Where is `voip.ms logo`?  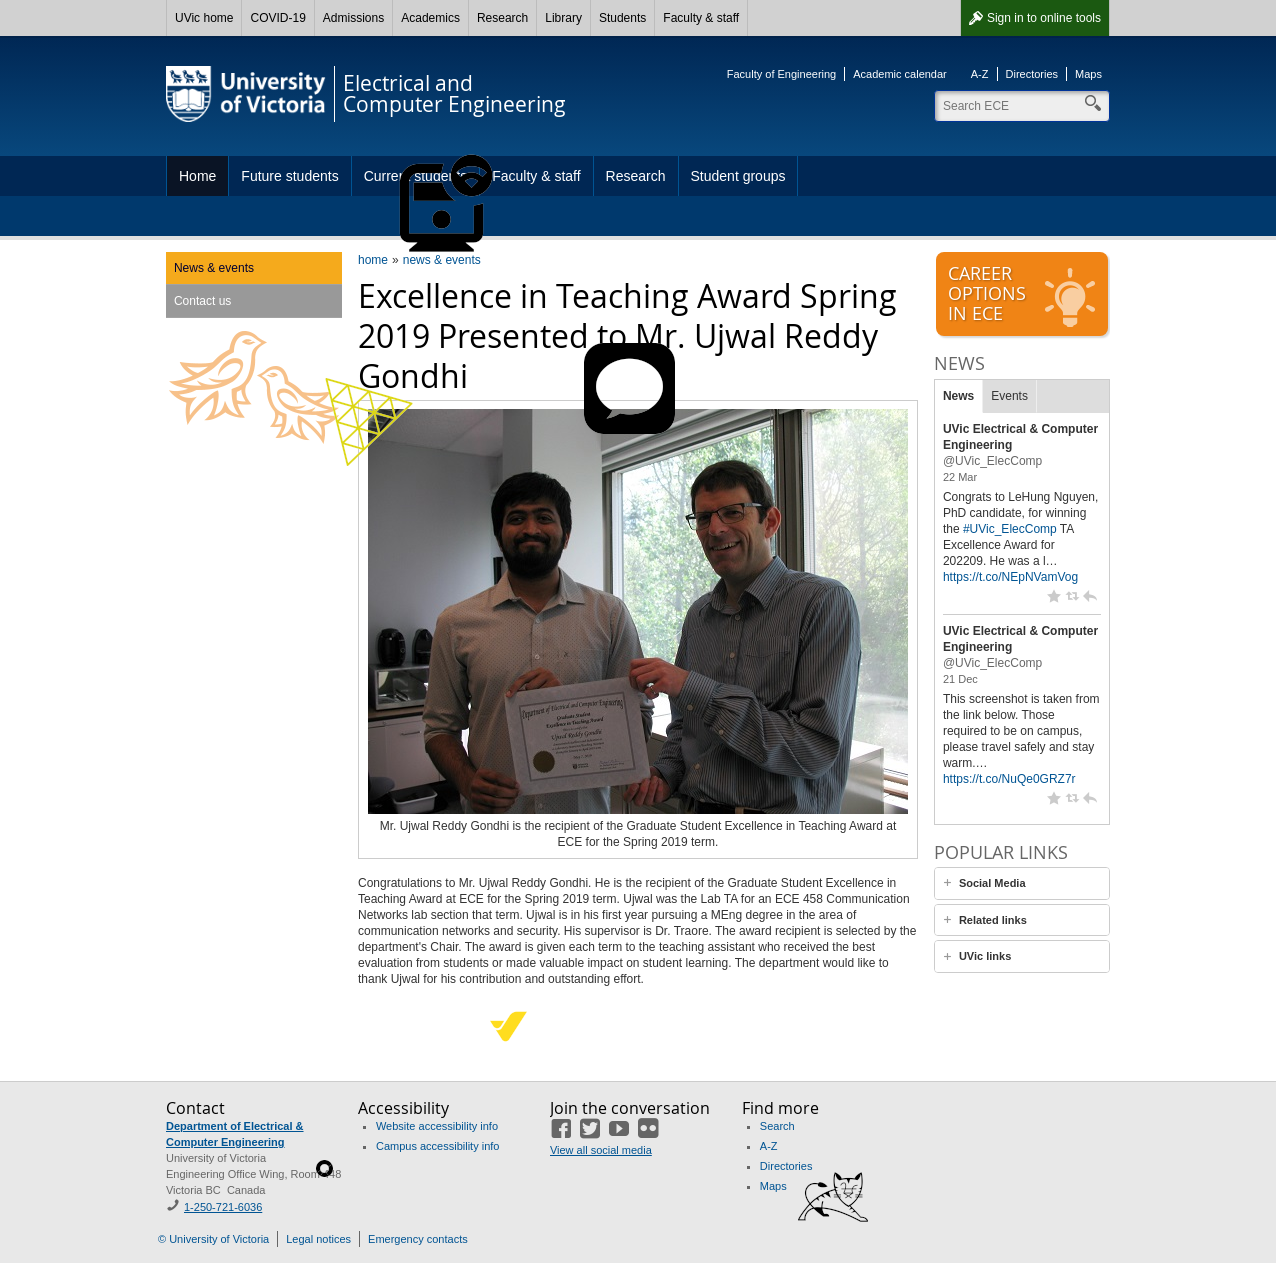
voip.ms logo is located at coordinates (508, 1026).